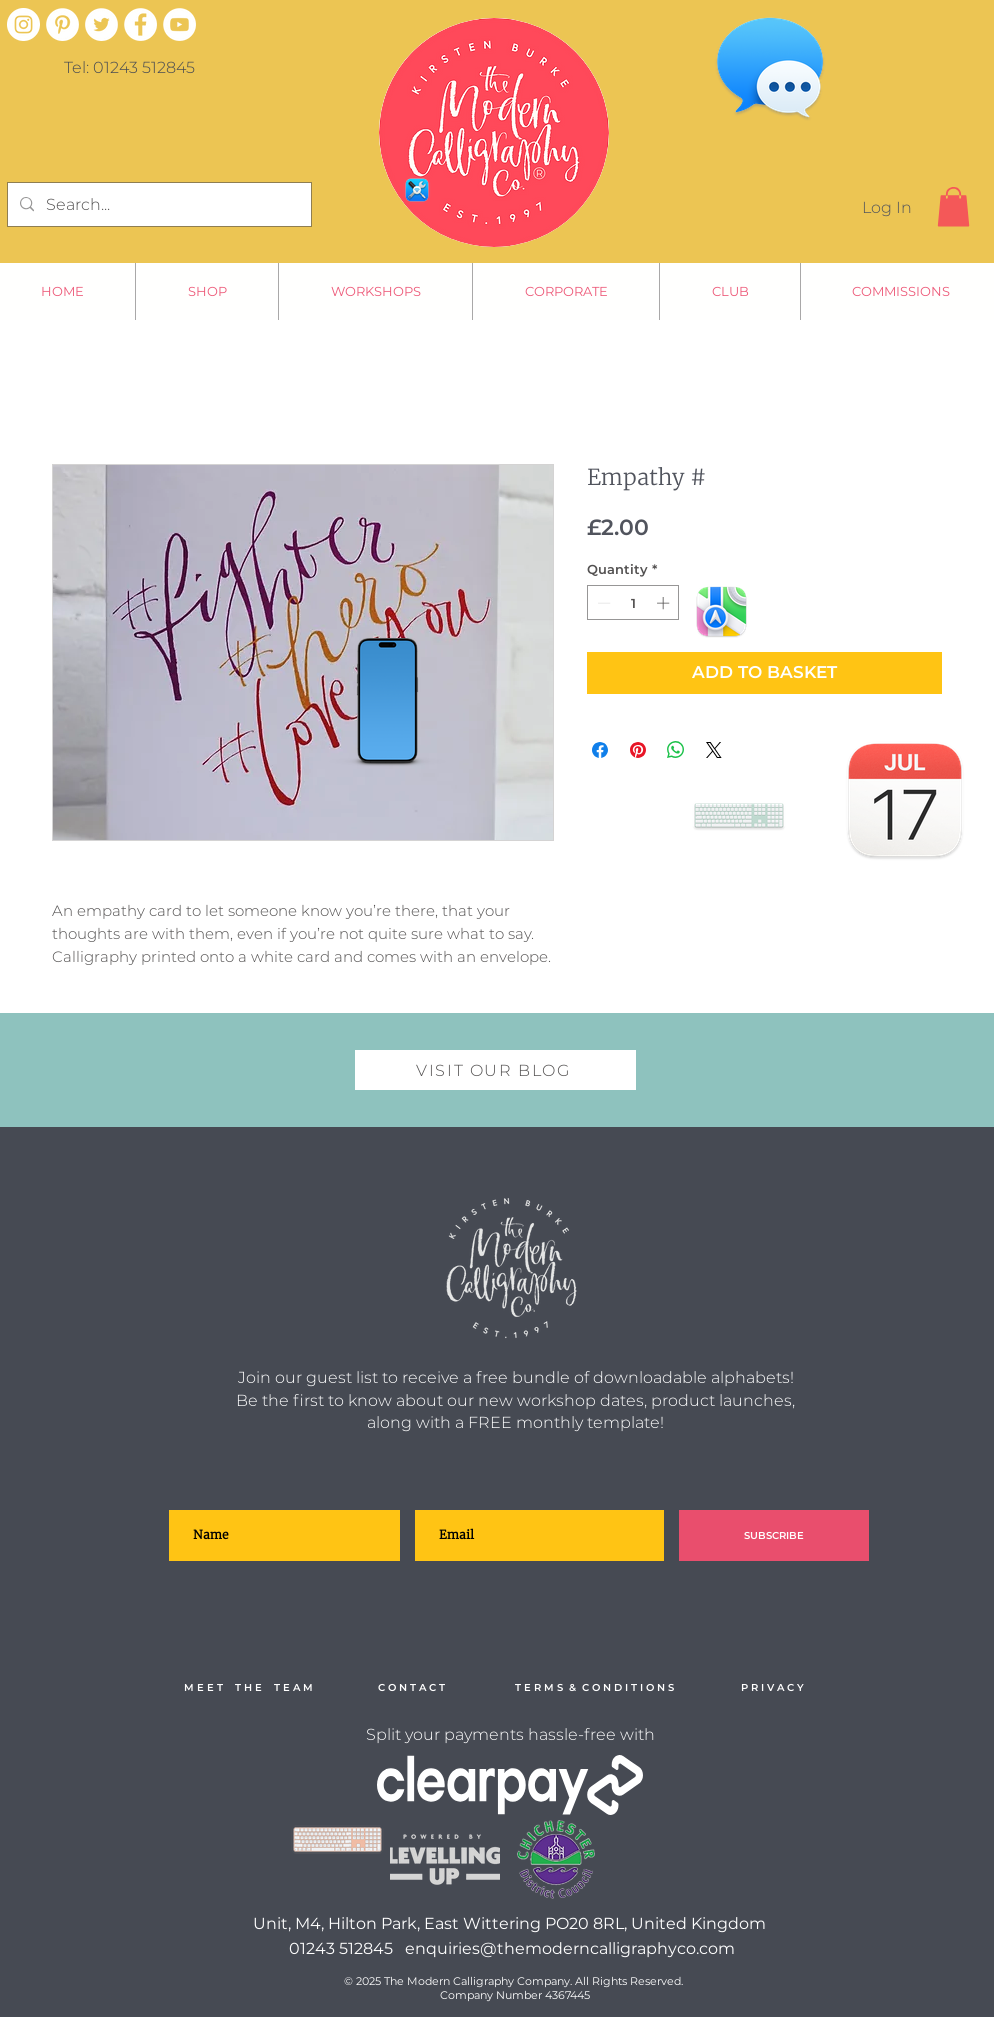 Image resolution: width=994 pixels, height=2017 pixels. What do you see at coordinates (417, 190) in the screenshot?
I see `open wireless diagnostics tool` at bounding box center [417, 190].